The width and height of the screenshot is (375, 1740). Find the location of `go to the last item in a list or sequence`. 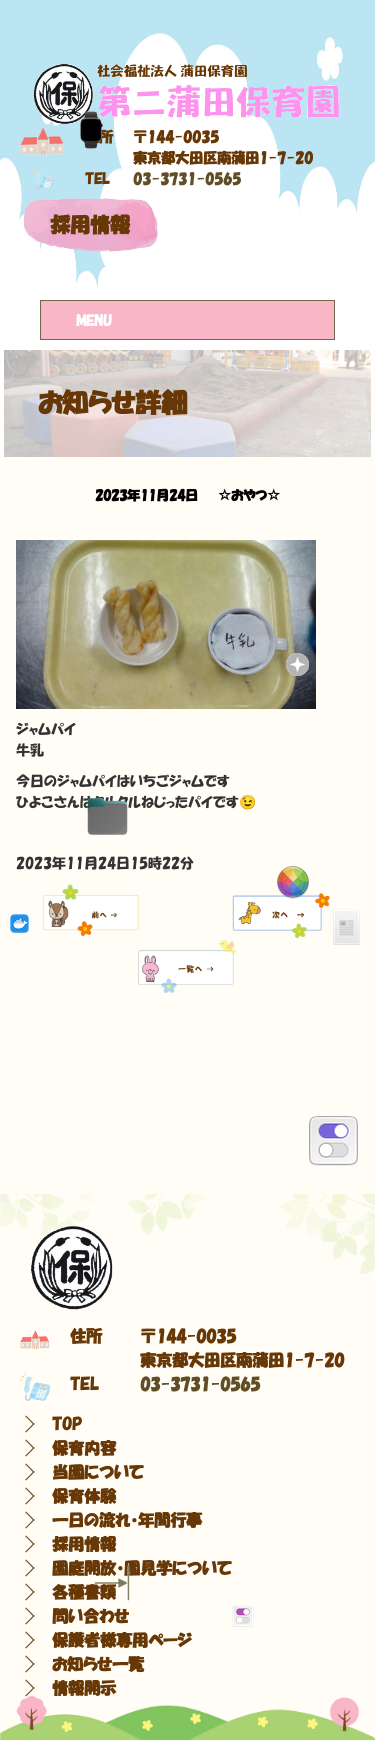

go to the last item in a list or sequence is located at coordinates (112, 1583).